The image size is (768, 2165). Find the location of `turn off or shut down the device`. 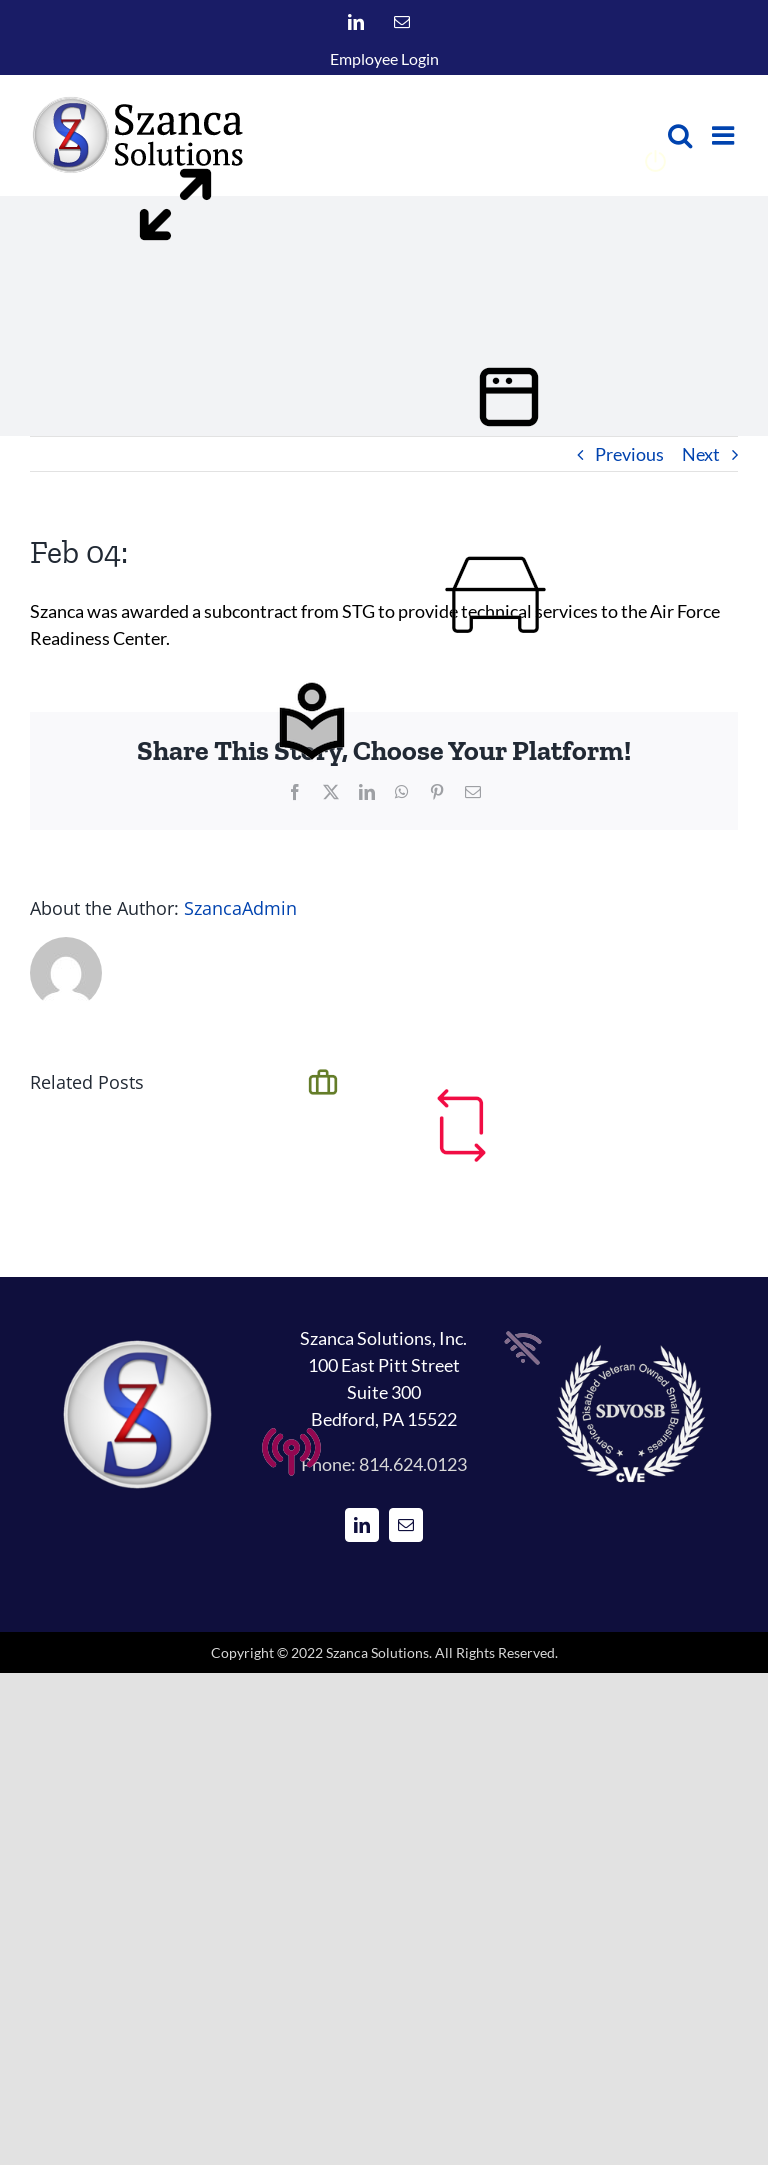

turn off or shut down the device is located at coordinates (655, 161).